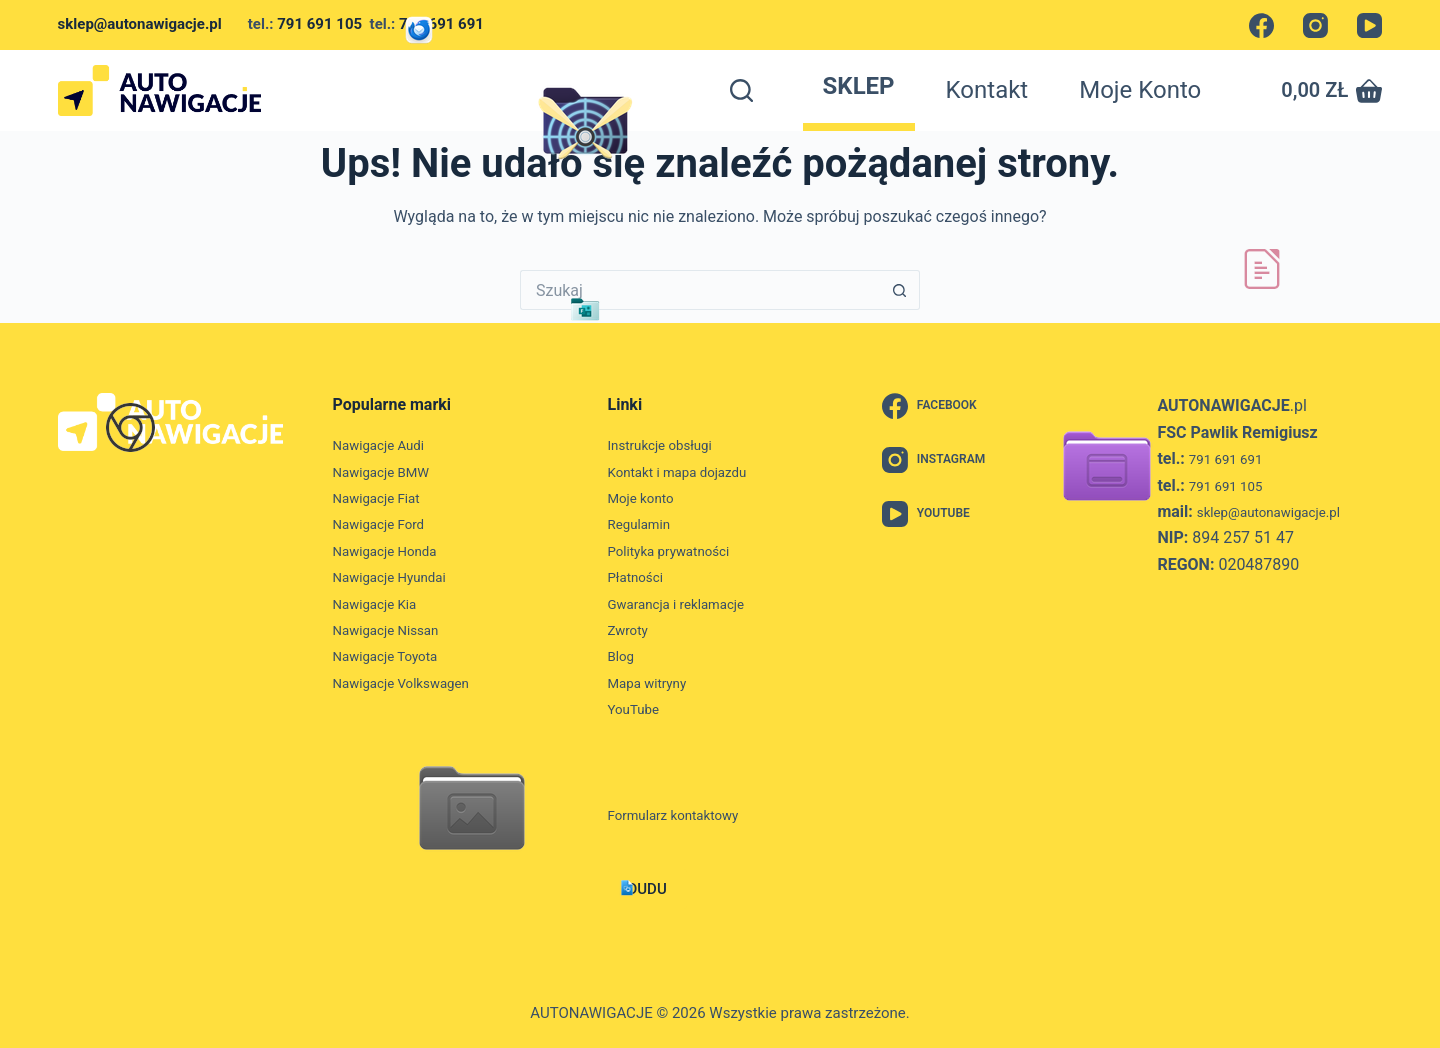 This screenshot has height=1048, width=1440. I want to click on open folder containing pokémon beast ball assets, so click(585, 123).